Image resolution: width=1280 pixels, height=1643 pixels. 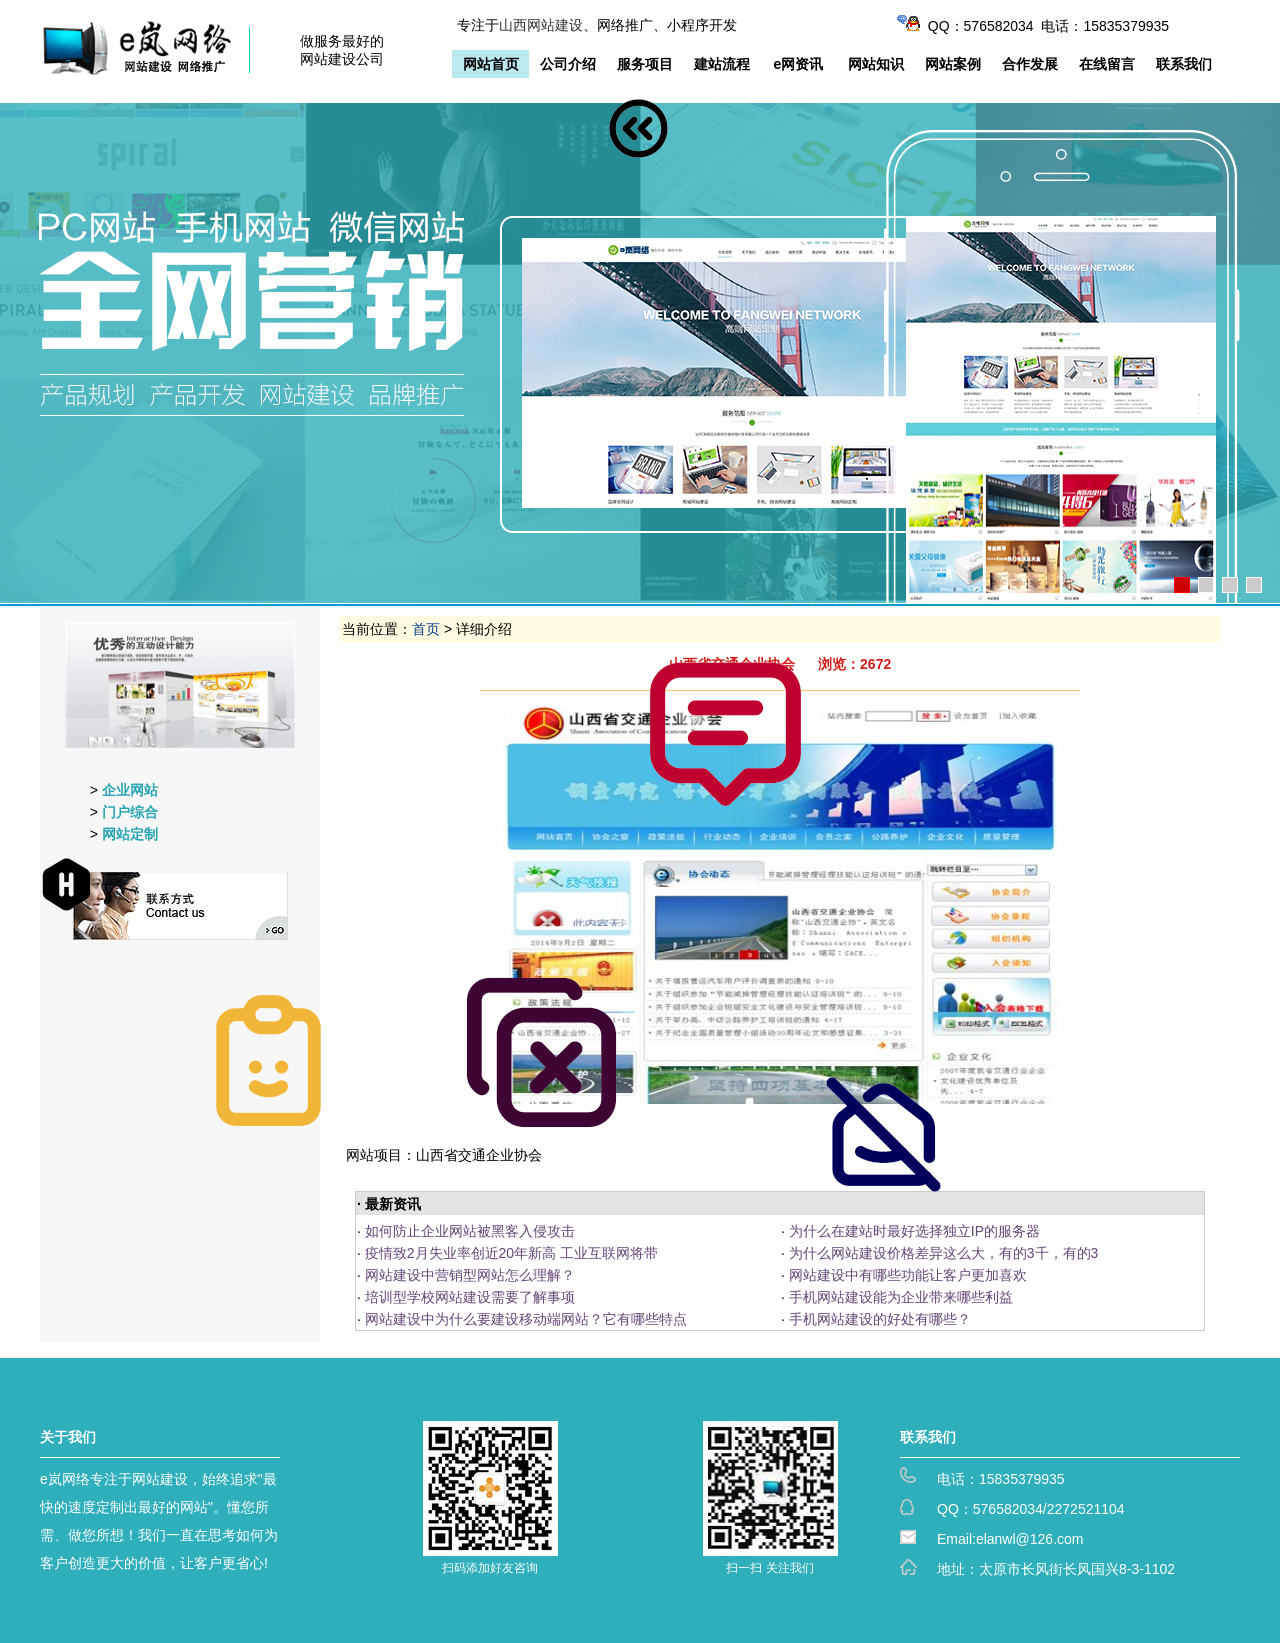 What do you see at coordinates (541, 1052) in the screenshot?
I see `cancel or remove a copied item` at bounding box center [541, 1052].